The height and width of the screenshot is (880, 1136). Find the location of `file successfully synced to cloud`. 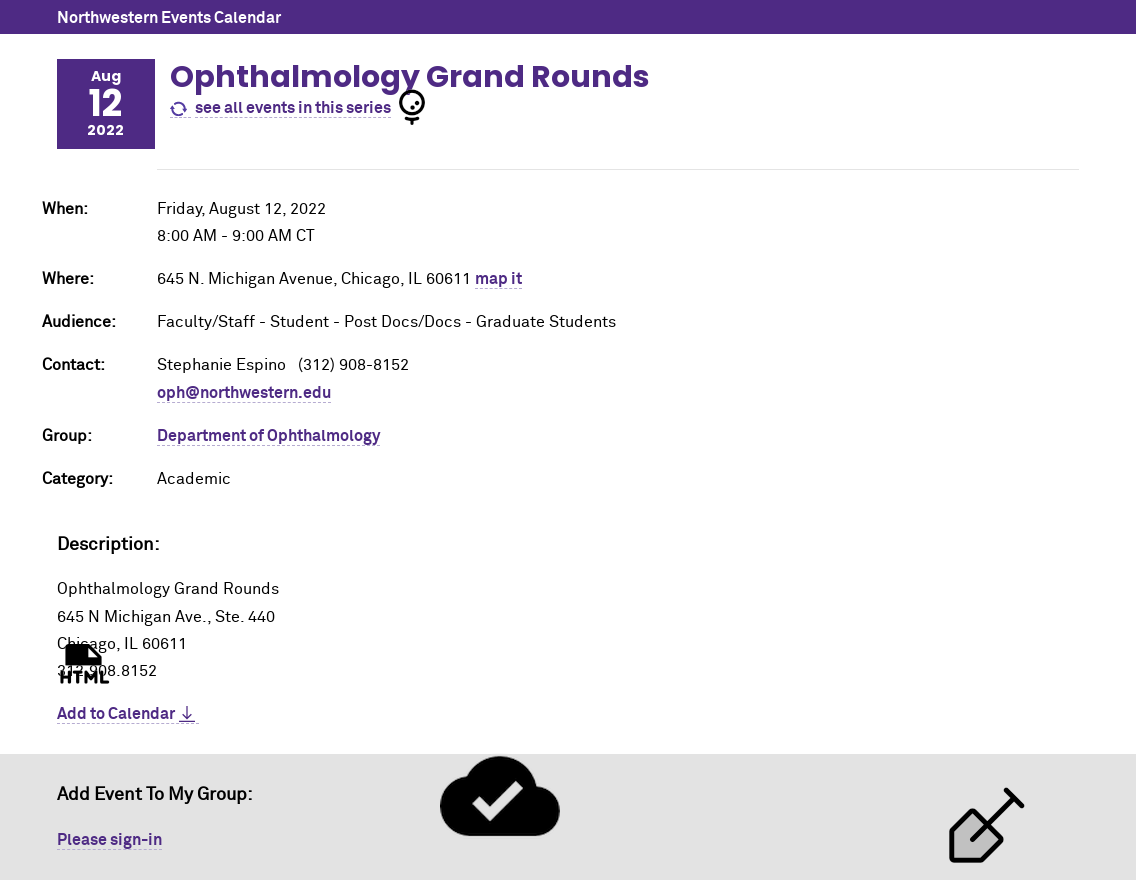

file successfully synced to cloud is located at coordinates (500, 796).